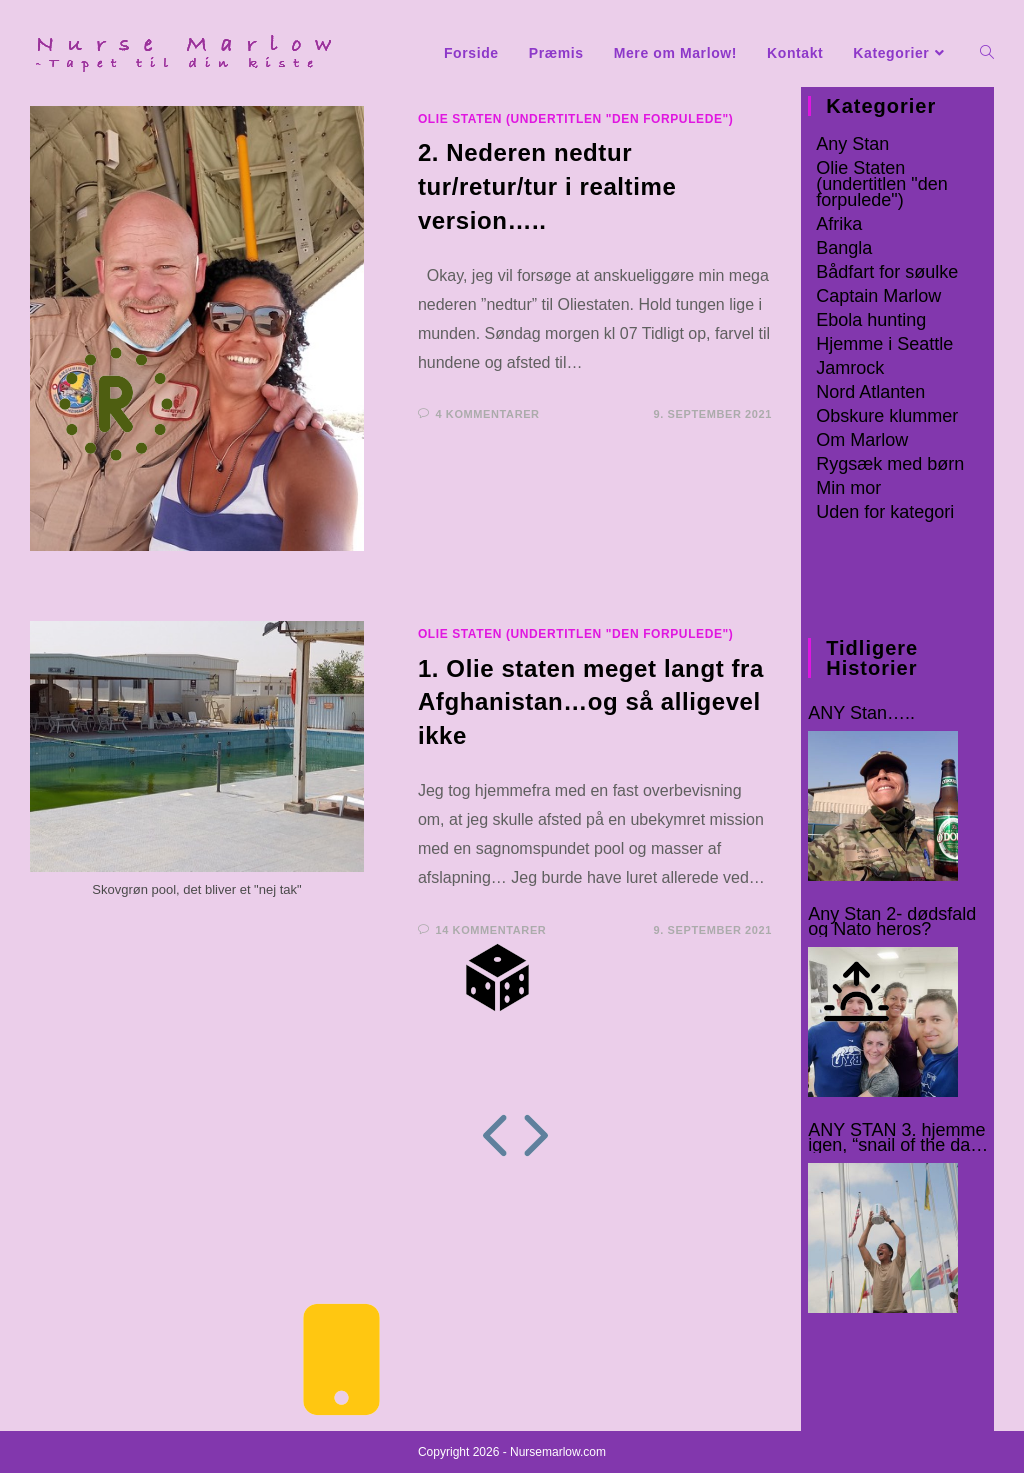  Describe the element at coordinates (341, 1359) in the screenshot. I see `indicates mobile device or smartphone` at that location.